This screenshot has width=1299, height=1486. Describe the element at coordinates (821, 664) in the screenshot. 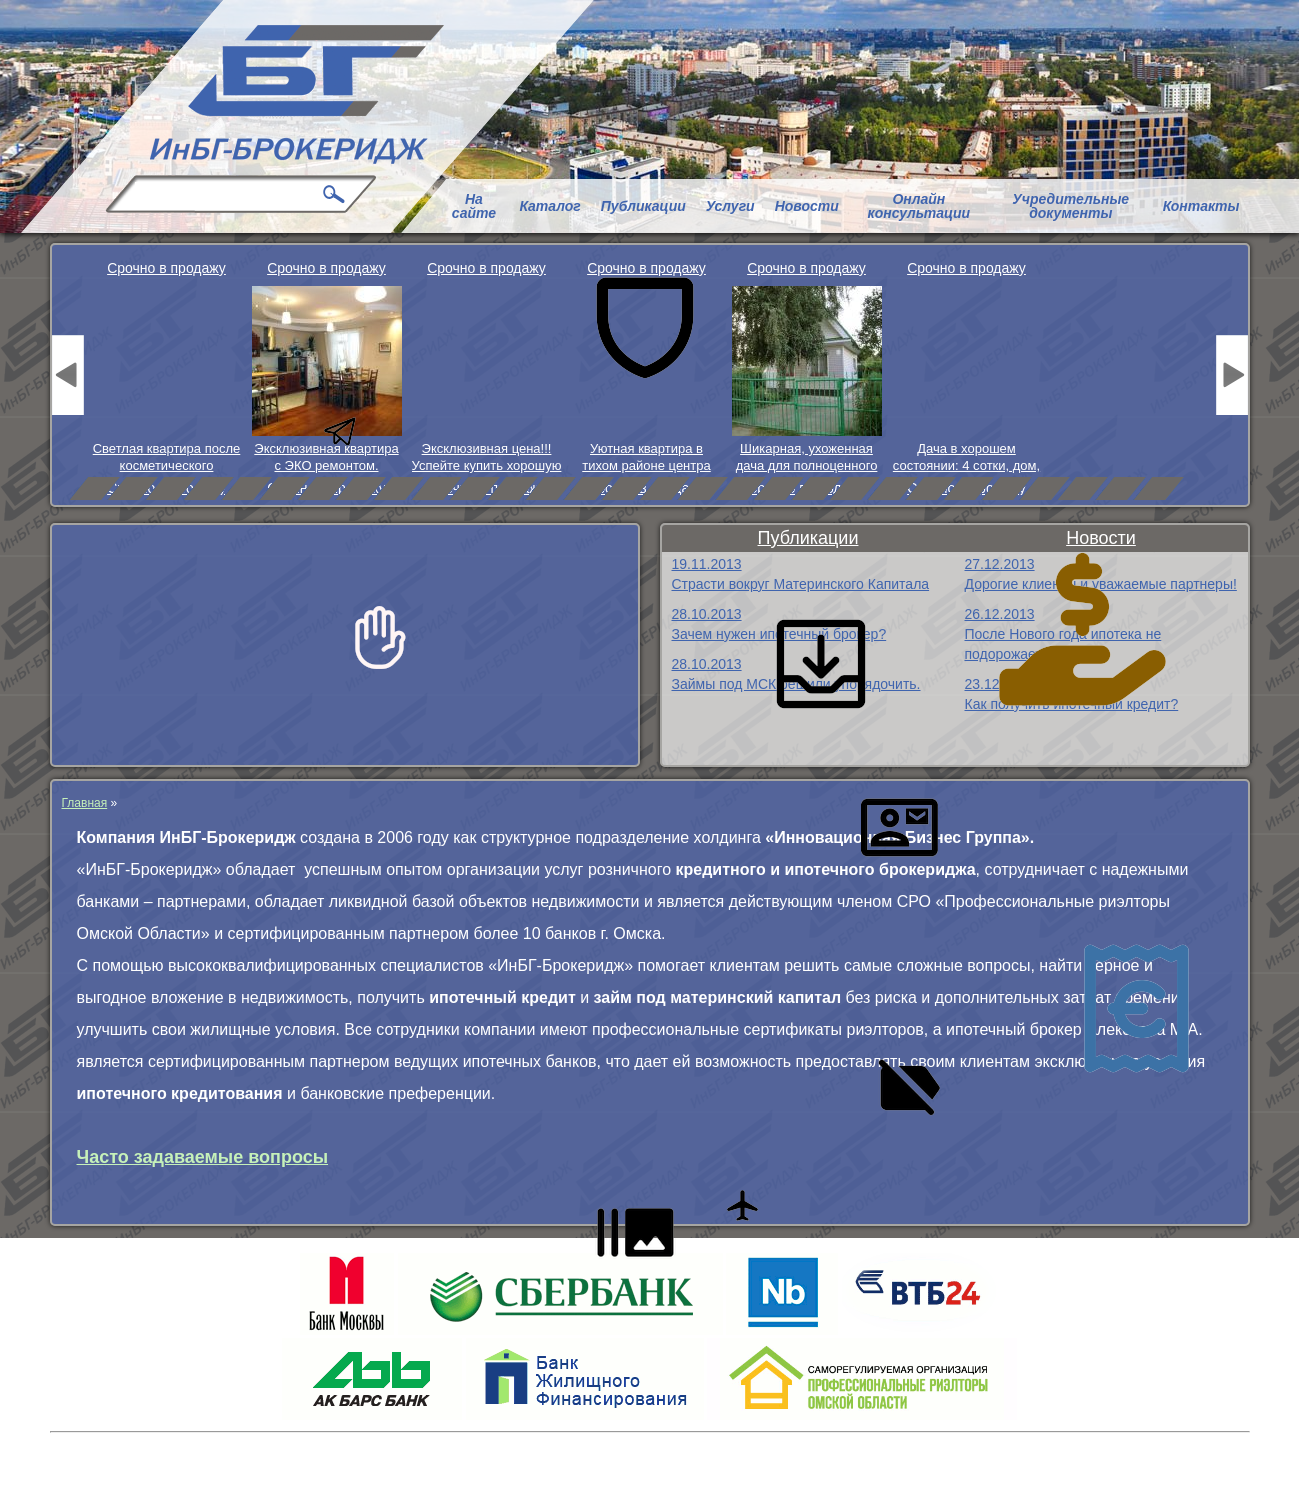

I see `download file to inbox or tray` at that location.